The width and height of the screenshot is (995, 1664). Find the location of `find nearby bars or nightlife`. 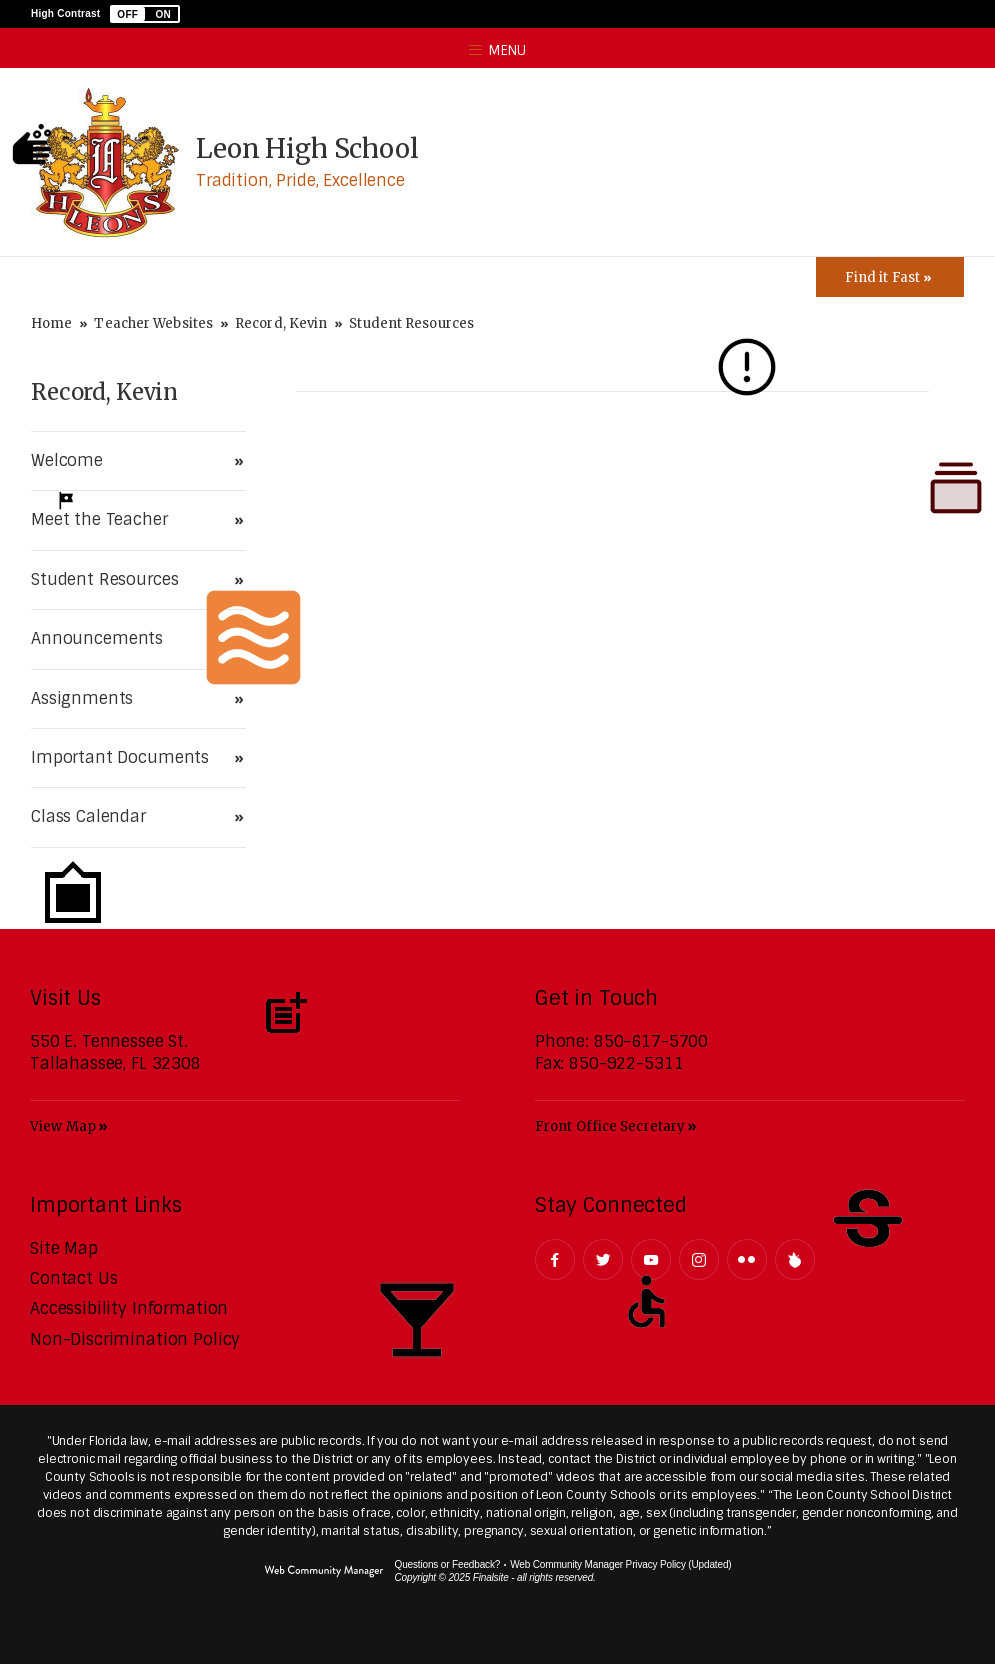

find nearby bars or nightlife is located at coordinates (417, 1320).